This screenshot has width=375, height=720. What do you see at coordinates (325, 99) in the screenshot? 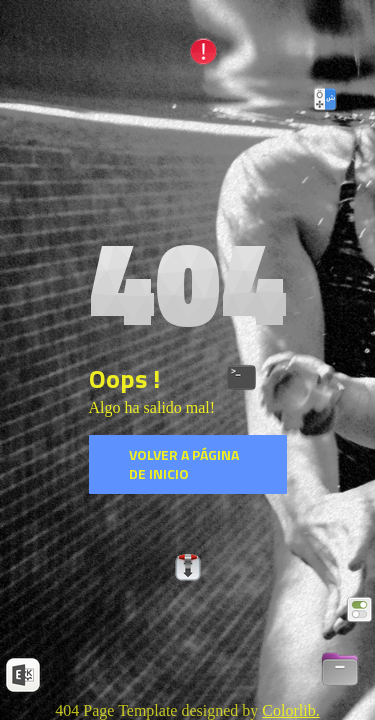
I see `open gnome characters app` at bounding box center [325, 99].